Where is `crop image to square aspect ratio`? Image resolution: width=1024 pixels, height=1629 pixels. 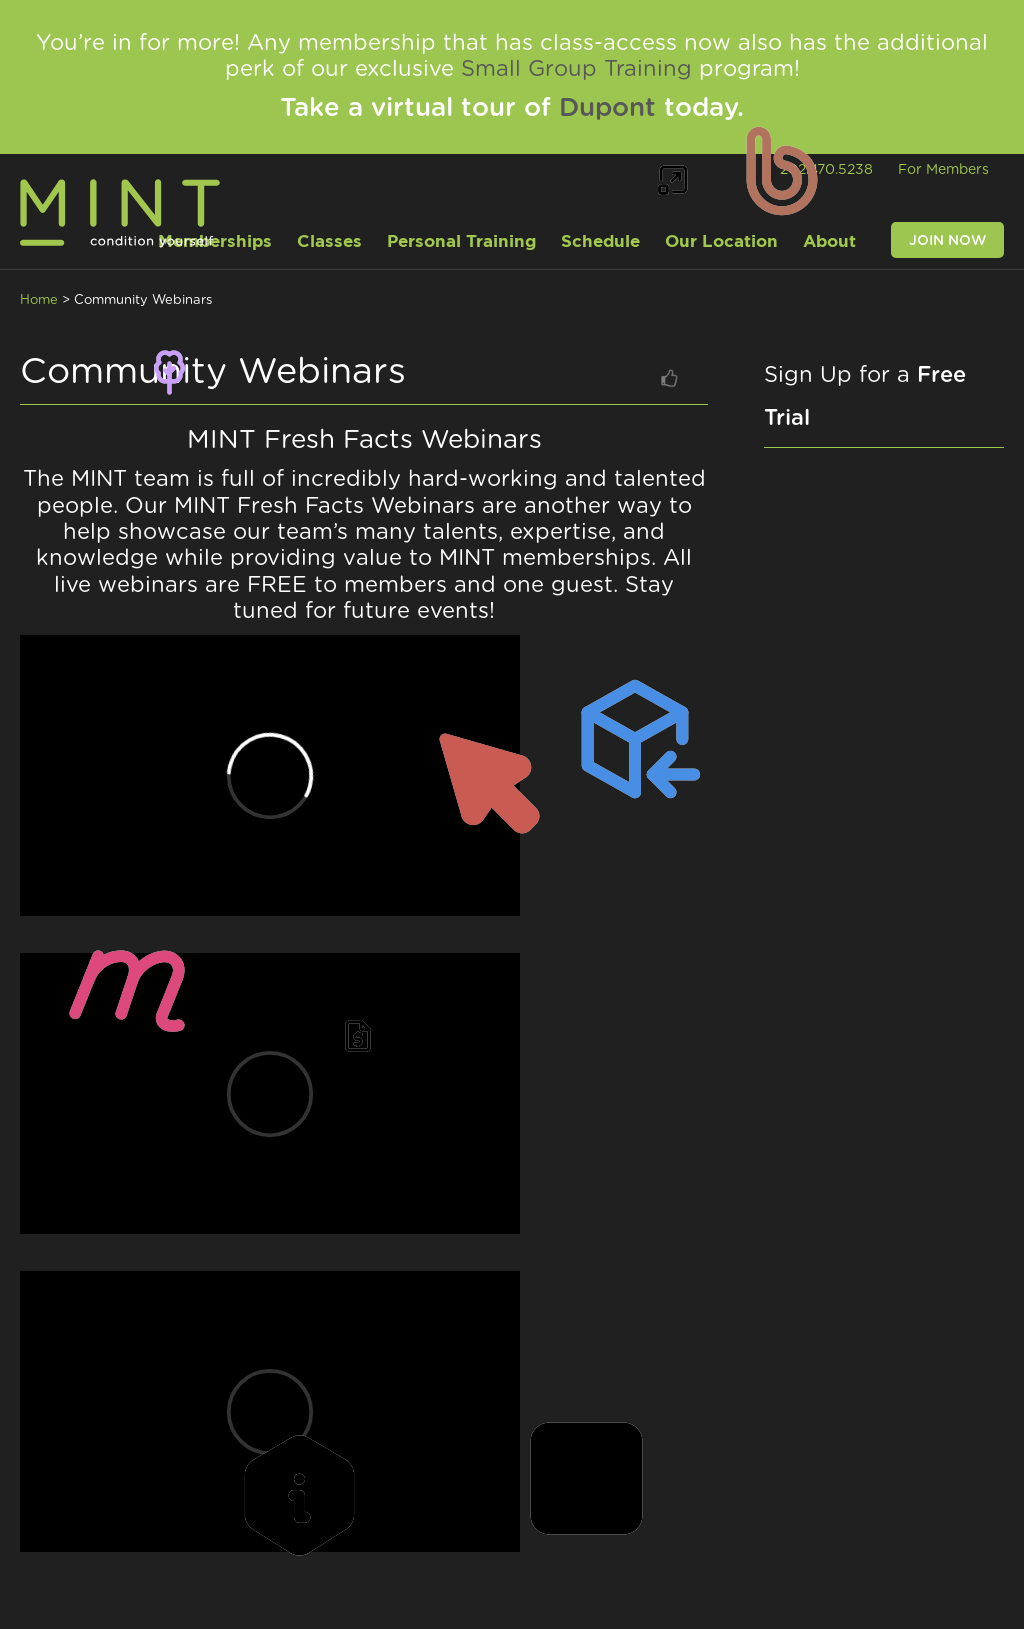
crop image to square aspect ratio is located at coordinates (586, 1478).